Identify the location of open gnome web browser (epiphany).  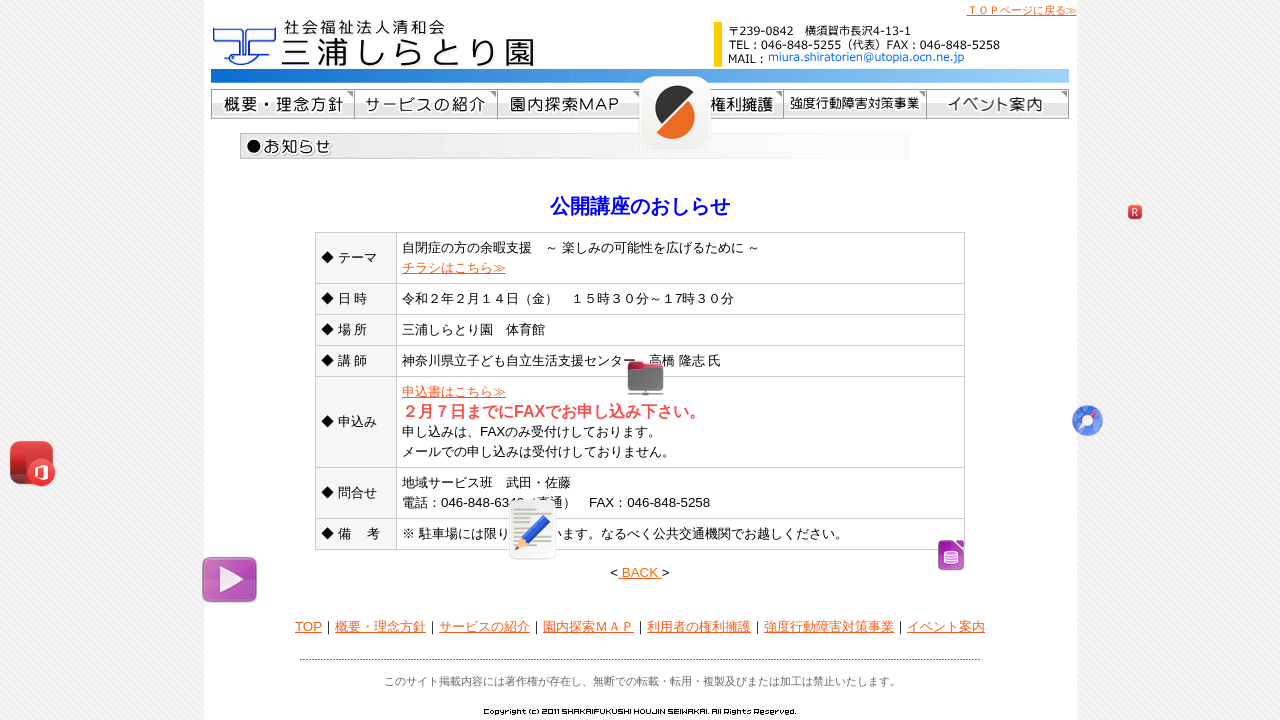
(1087, 420).